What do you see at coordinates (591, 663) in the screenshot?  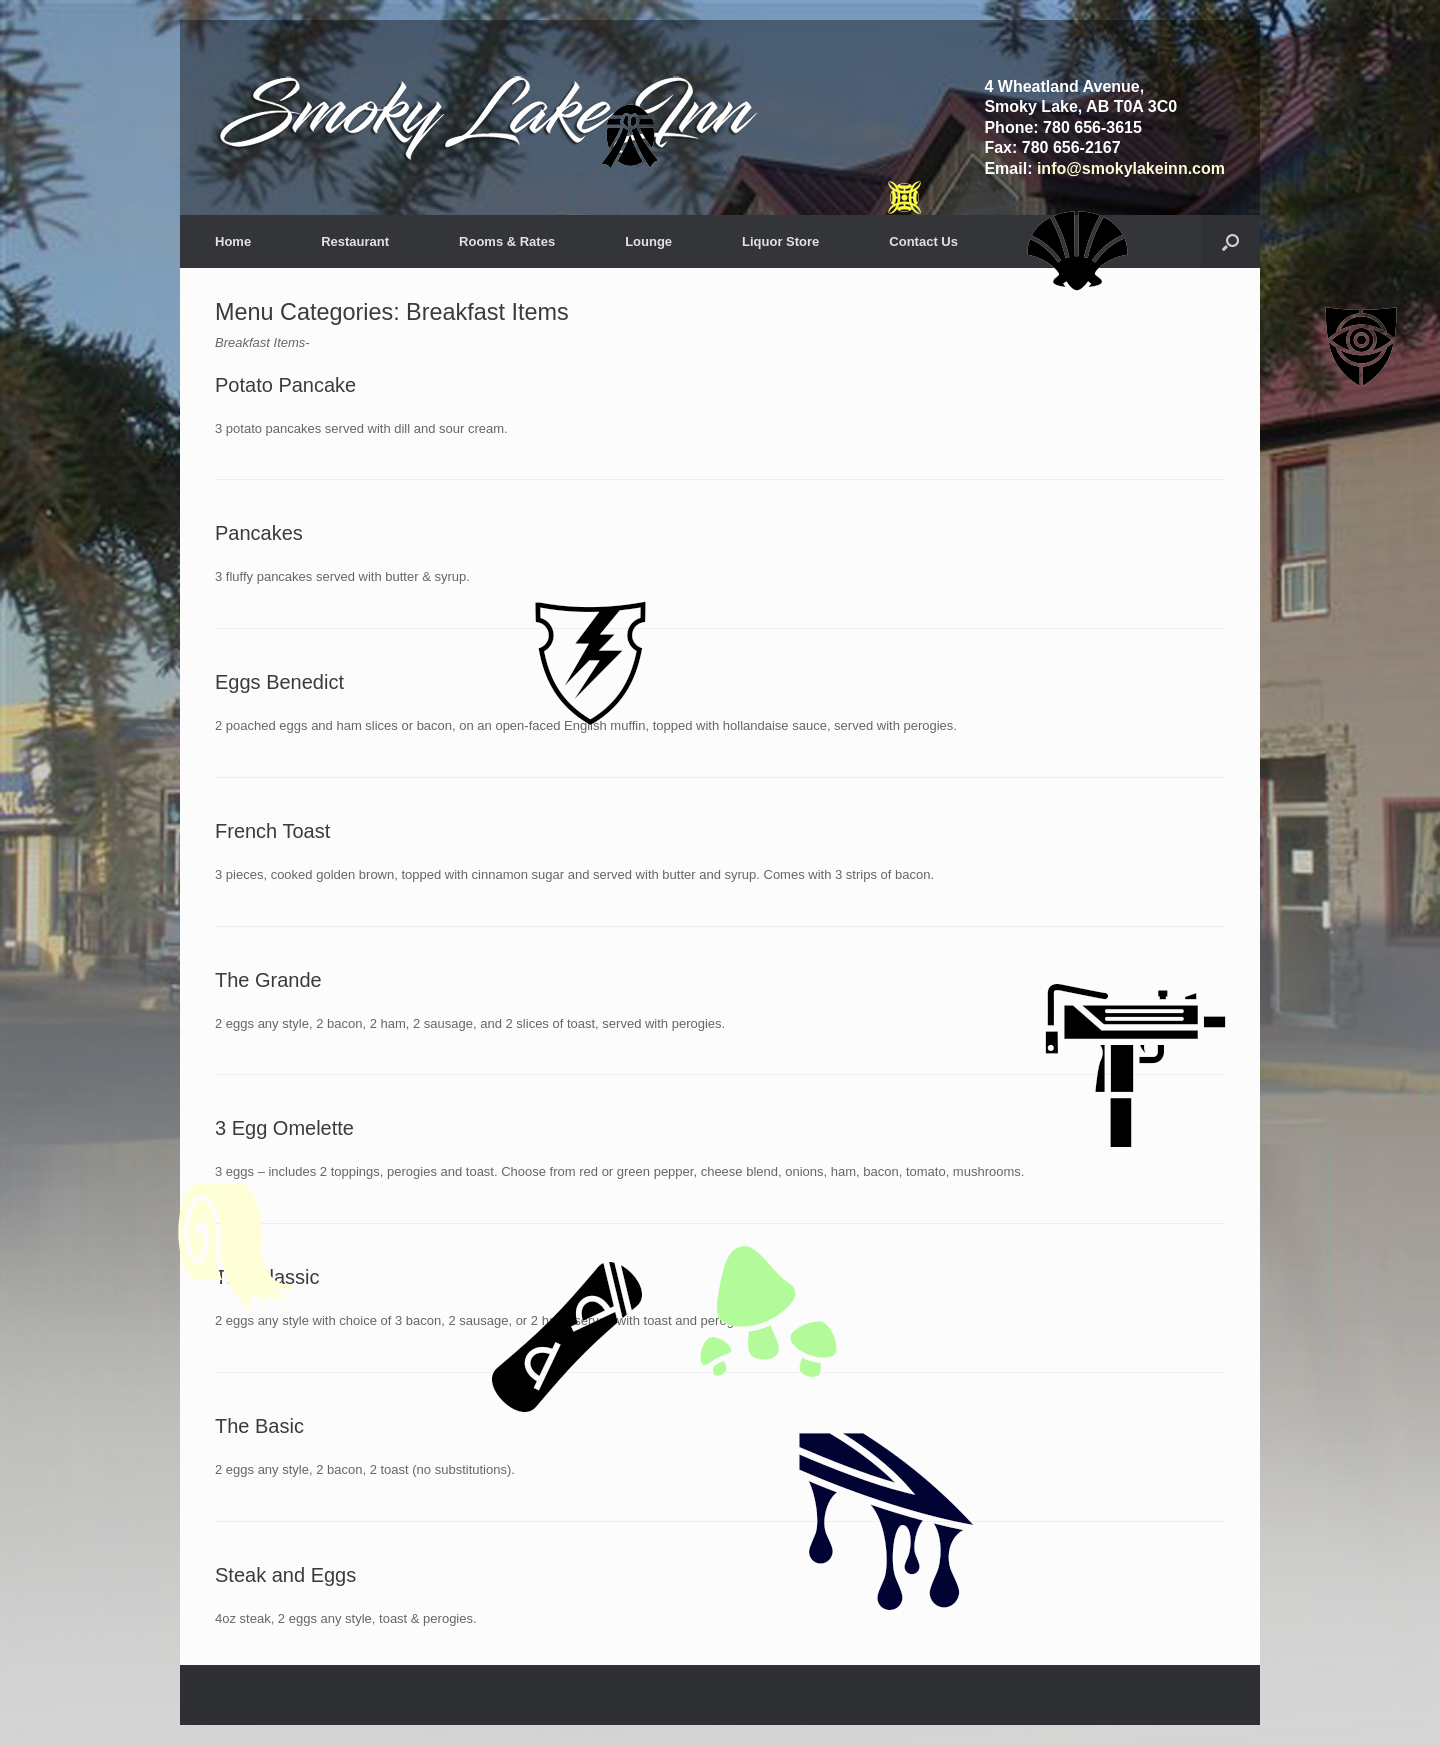 I see `activate electric shield ability` at bounding box center [591, 663].